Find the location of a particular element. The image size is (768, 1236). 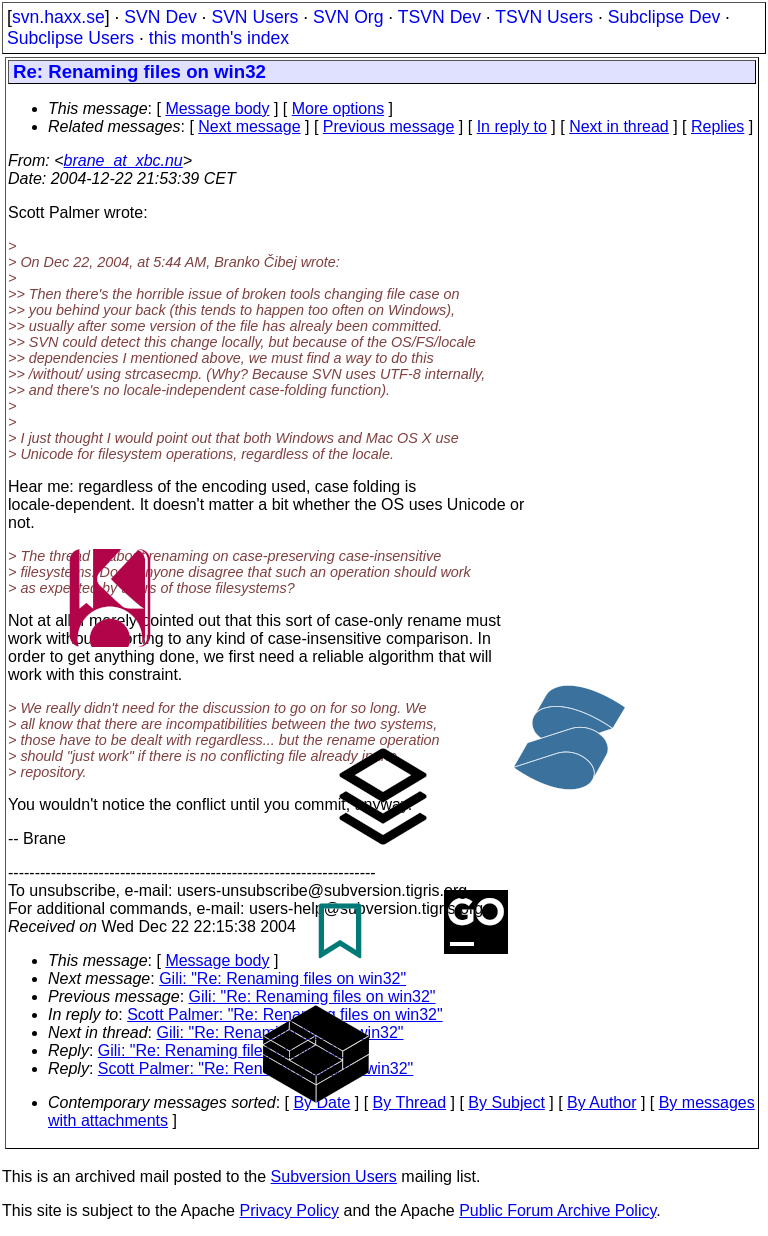

link to Solid project or decentralized web services is located at coordinates (569, 737).